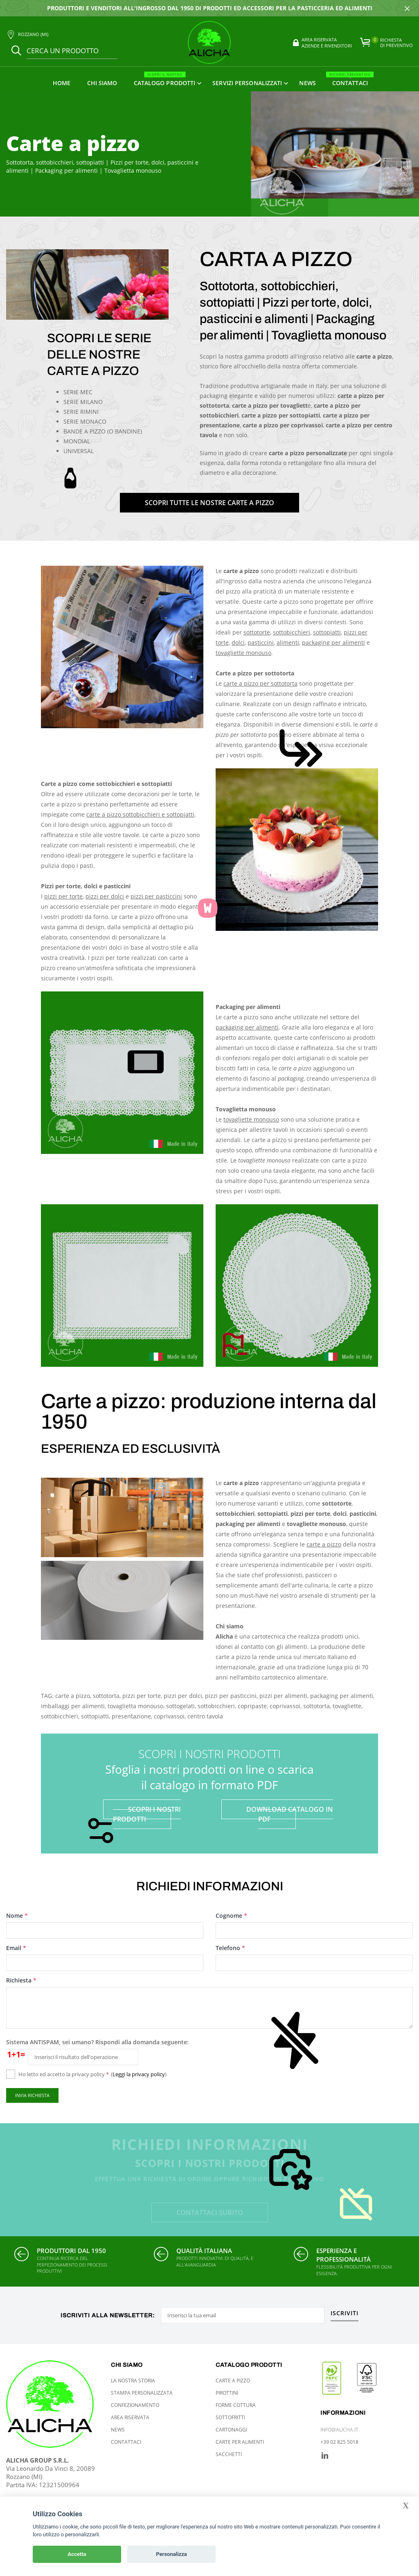  Describe the element at coordinates (233, 1345) in the screenshot. I see `remove a flag or marker` at that location.